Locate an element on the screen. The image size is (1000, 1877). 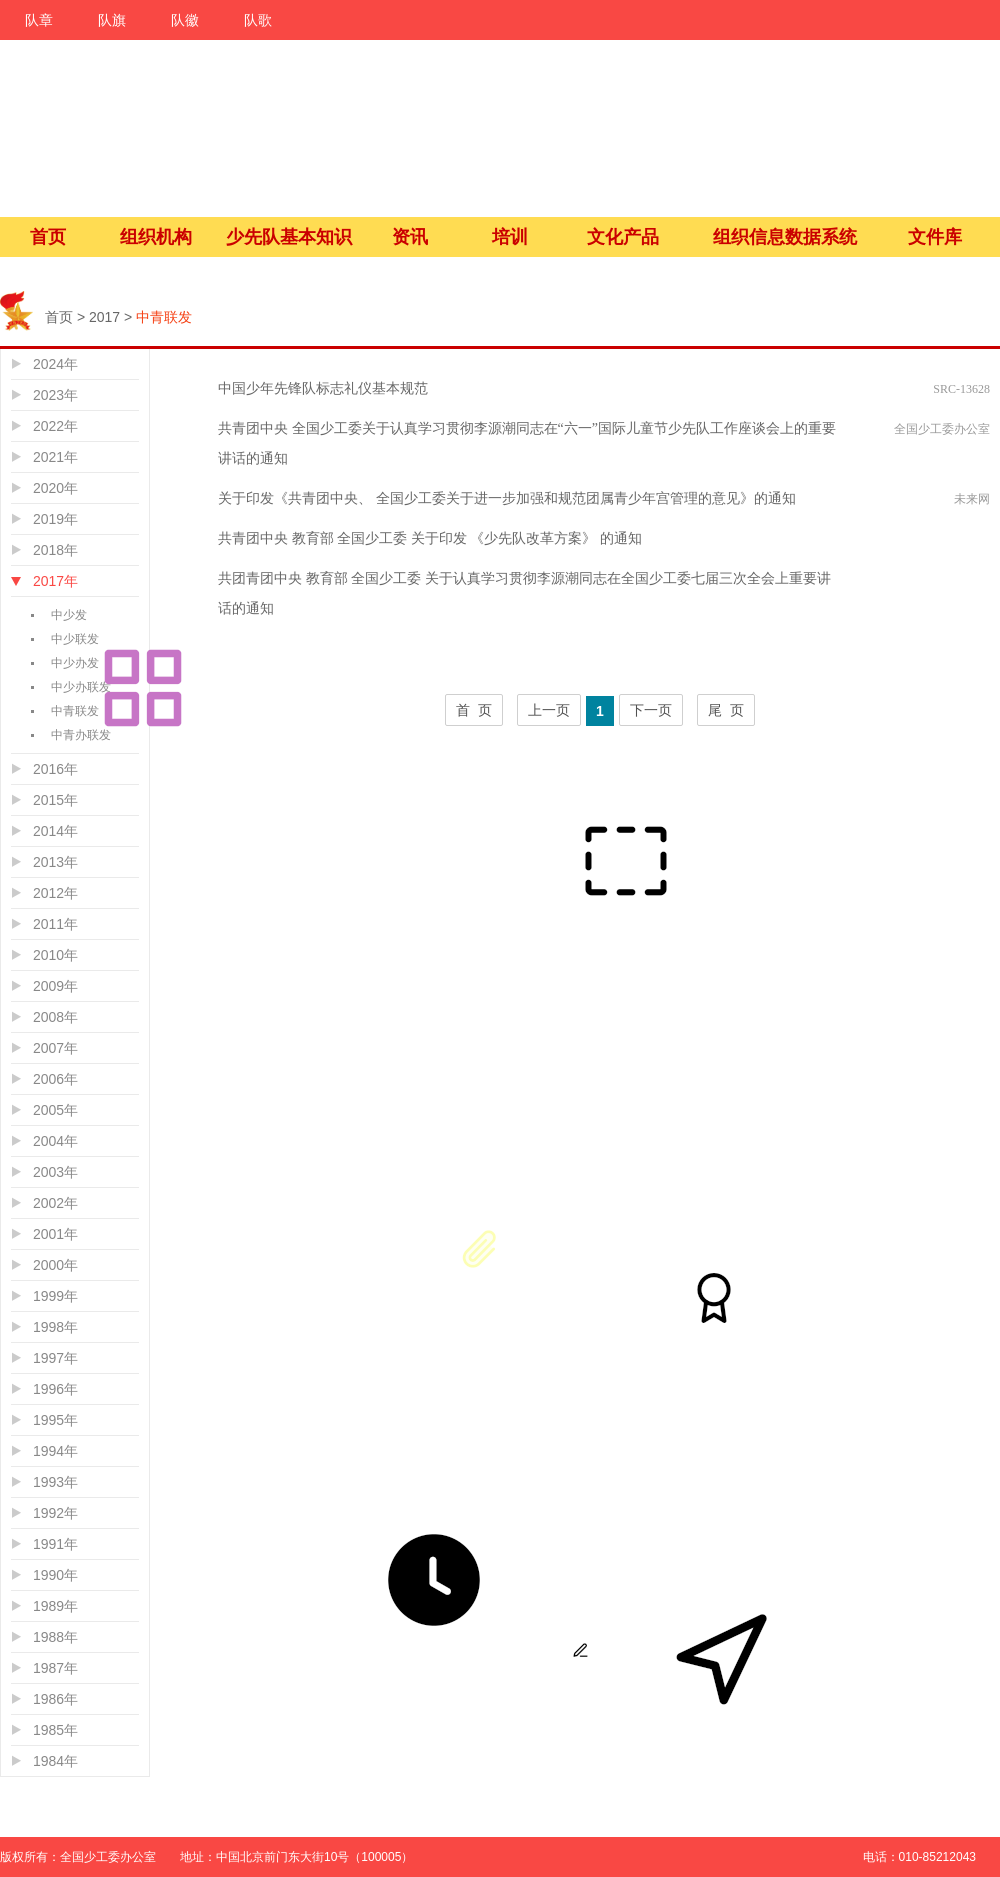
edit text or content is located at coordinates (580, 1650).